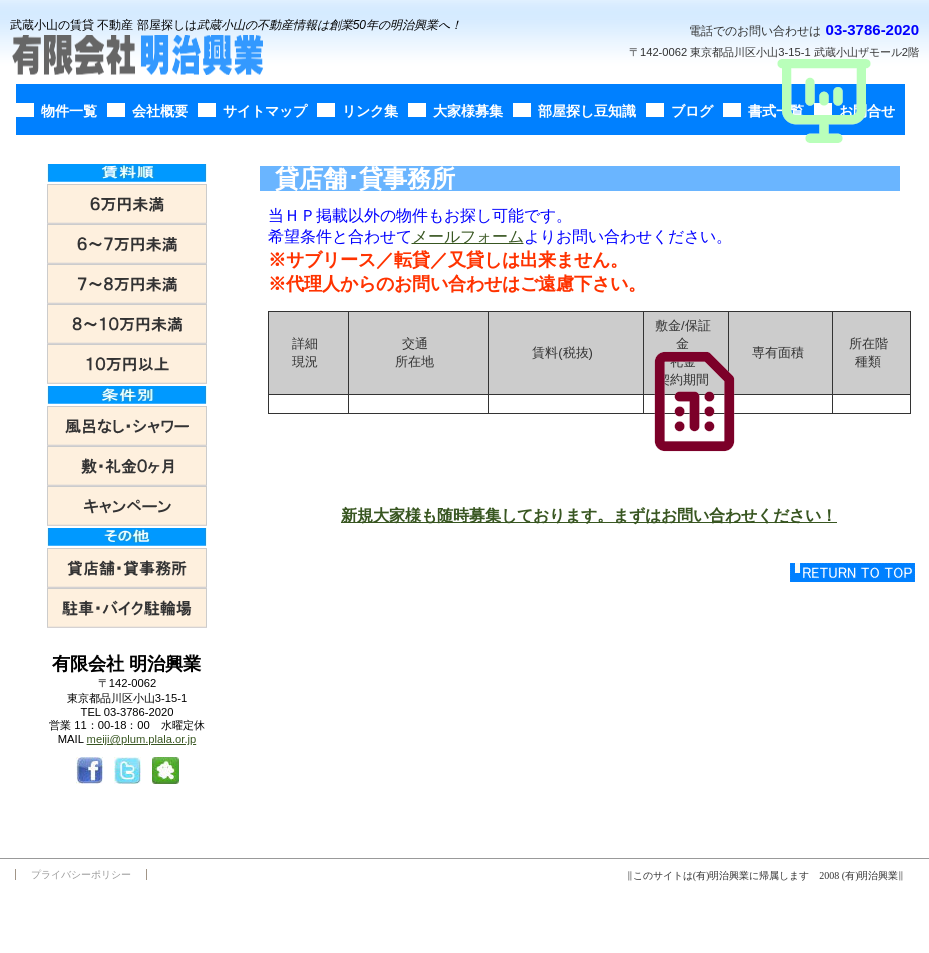  What do you see at coordinates (824, 101) in the screenshot?
I see `view presentation analytics` at bounding box center [824, 101].